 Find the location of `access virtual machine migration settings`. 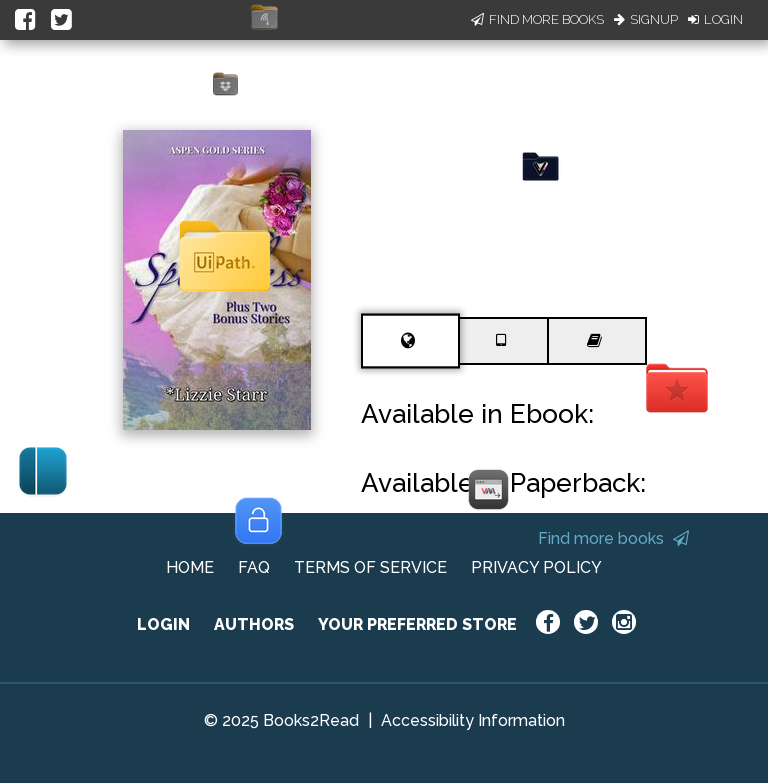

access virtual machine migration settings is located at coordinates (488, 489).